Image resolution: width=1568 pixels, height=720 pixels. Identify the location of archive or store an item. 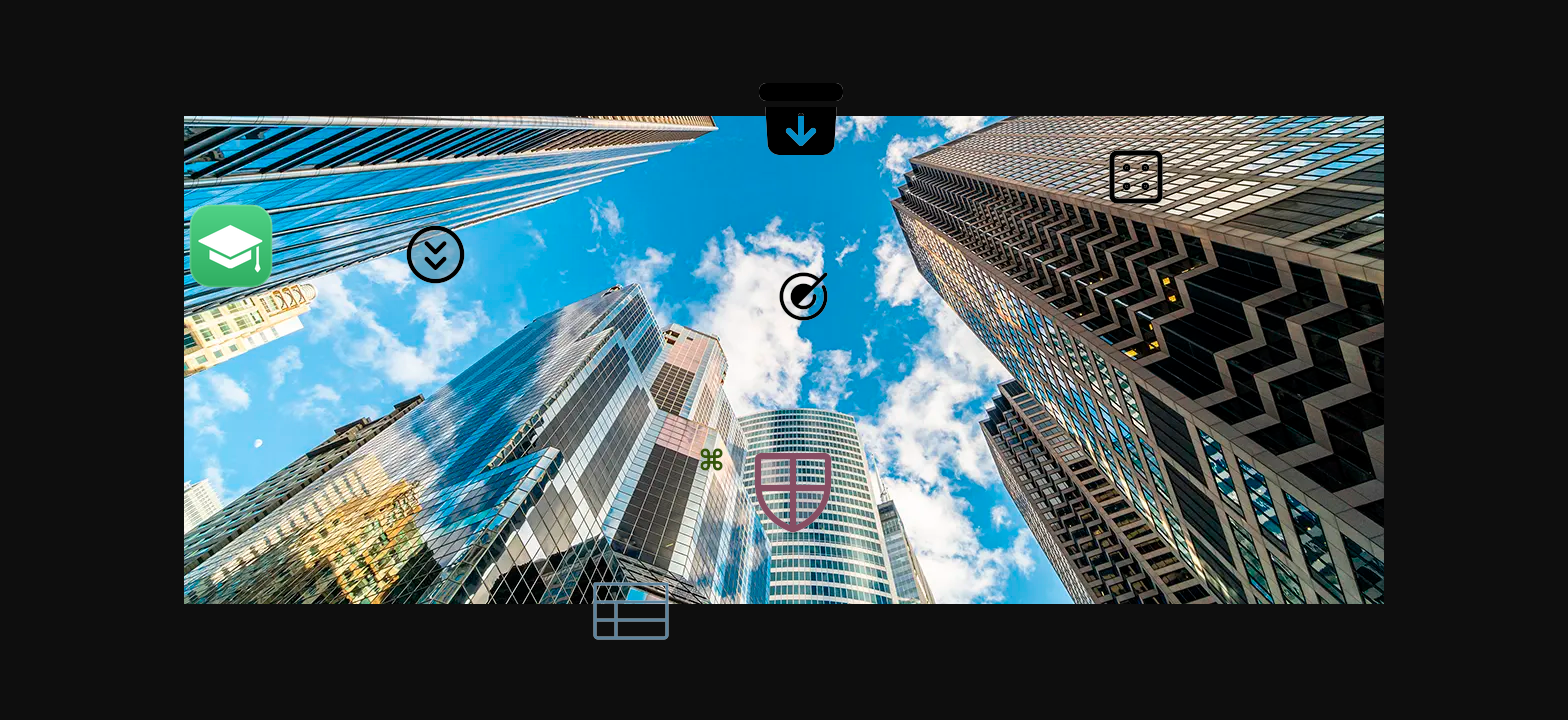
(801, 119).